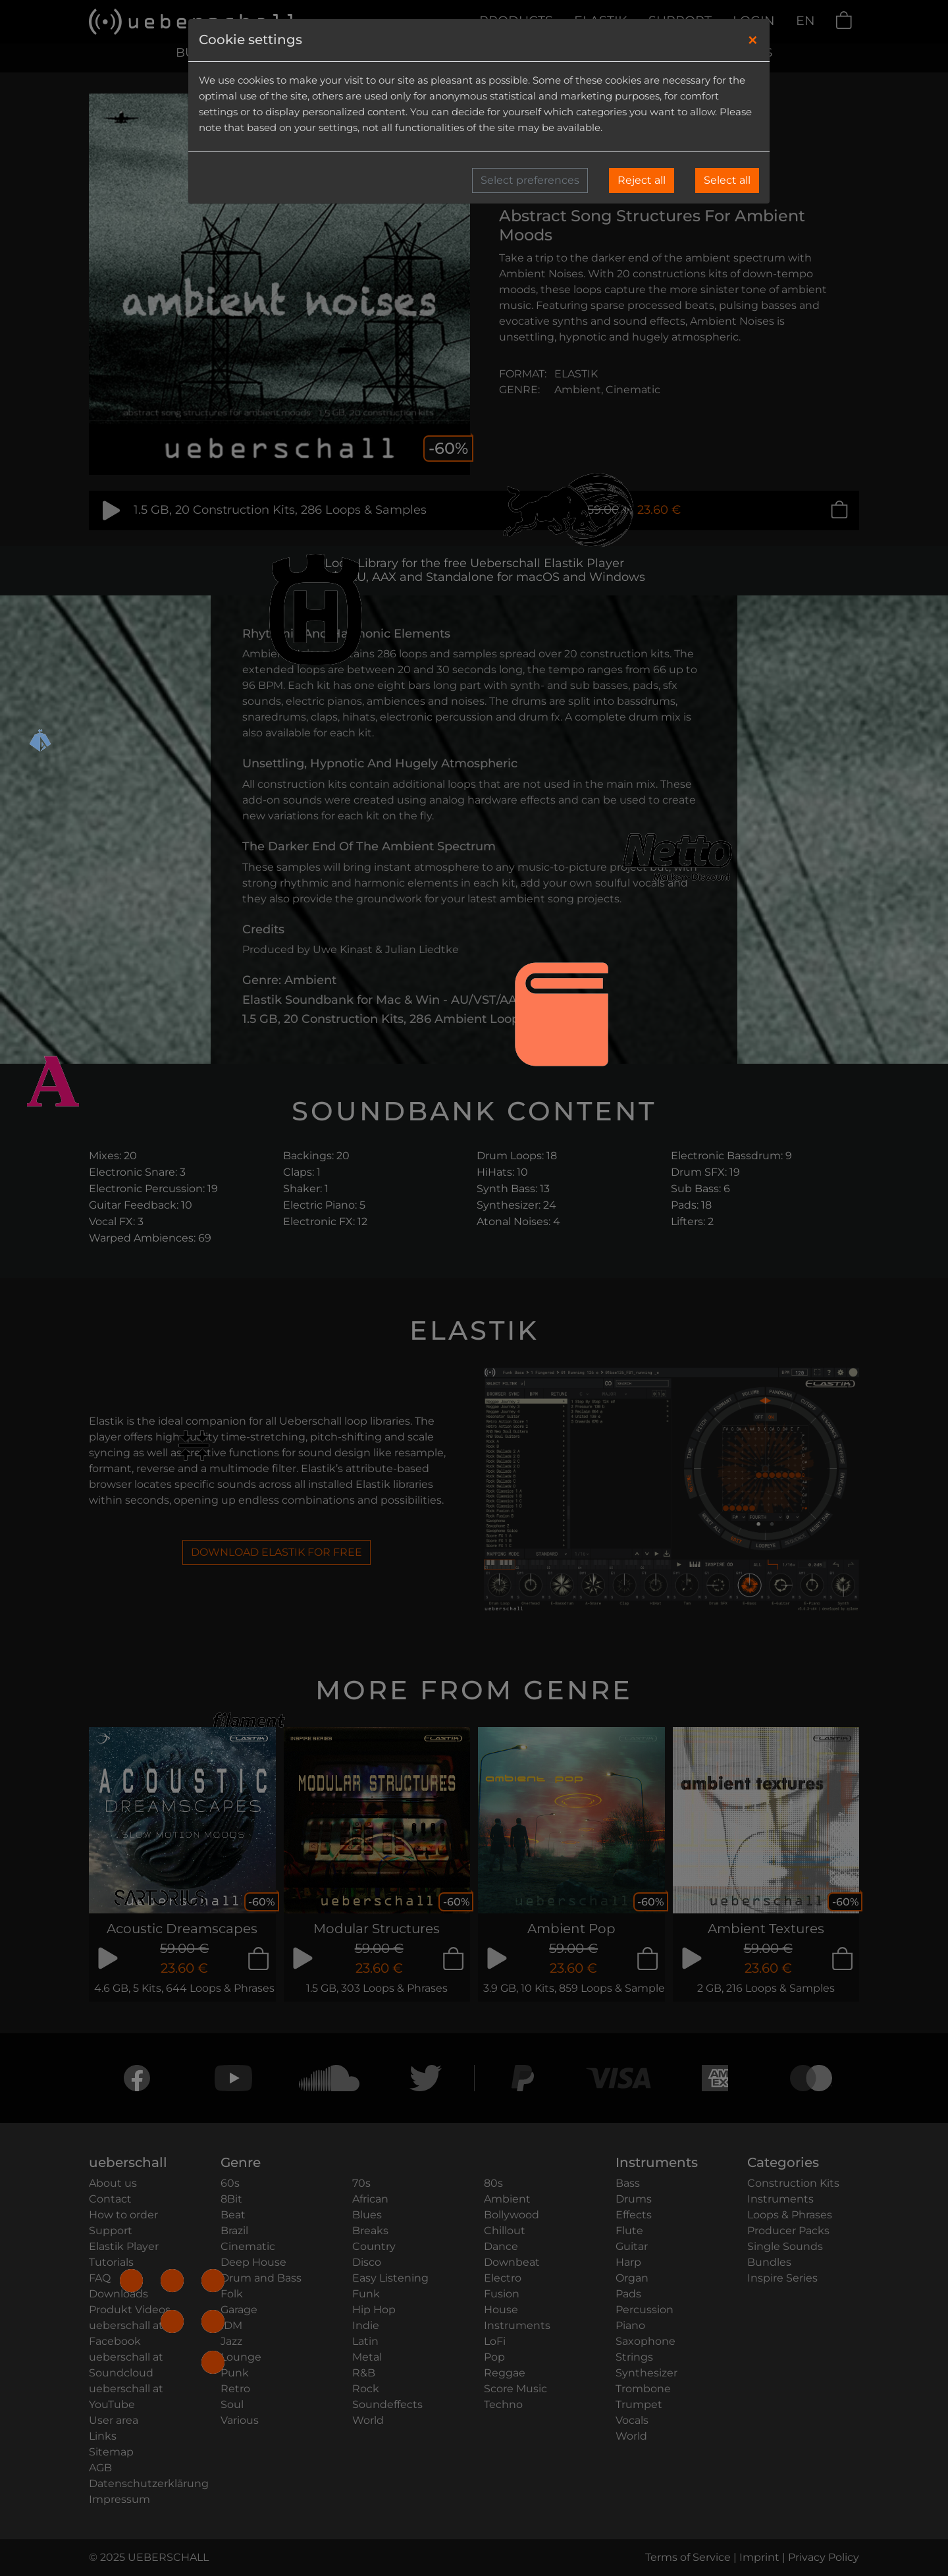  I want to click on Red Bull brand logo, so click(568, 510).